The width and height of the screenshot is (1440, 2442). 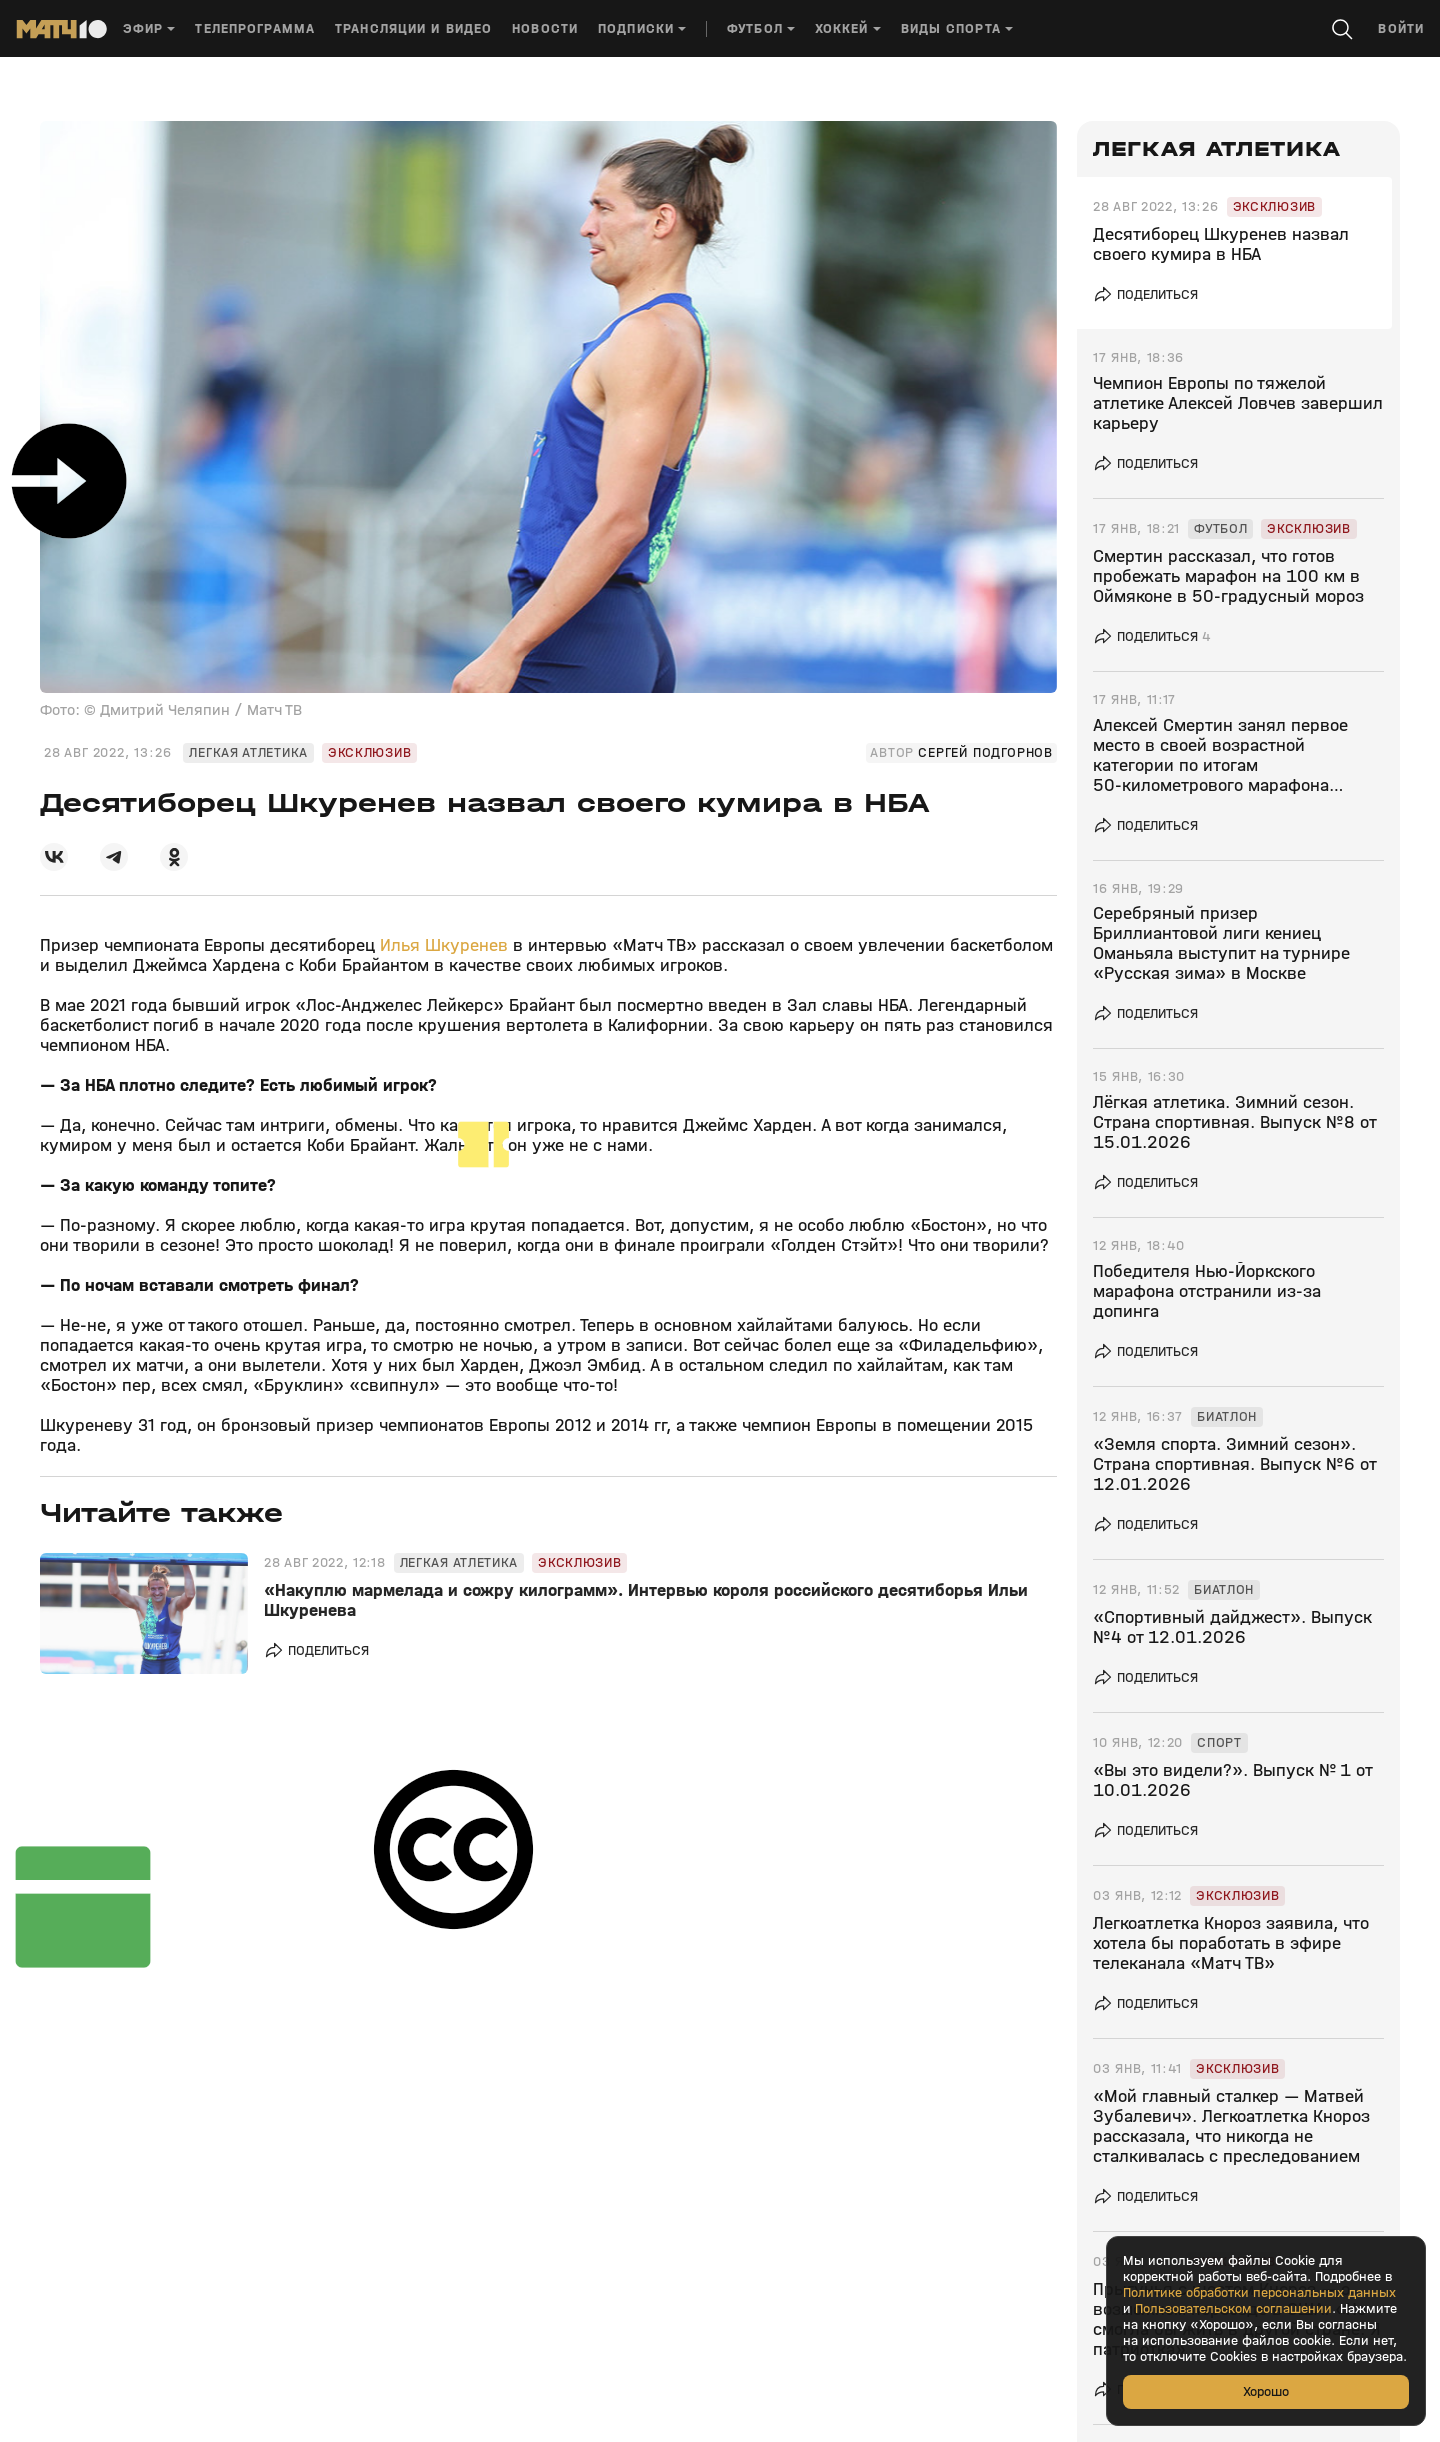 What do you see at coordinates (83, 1907) in the screenshot?
I see `switch to top panel layout` at bounding box center [83, 1907].